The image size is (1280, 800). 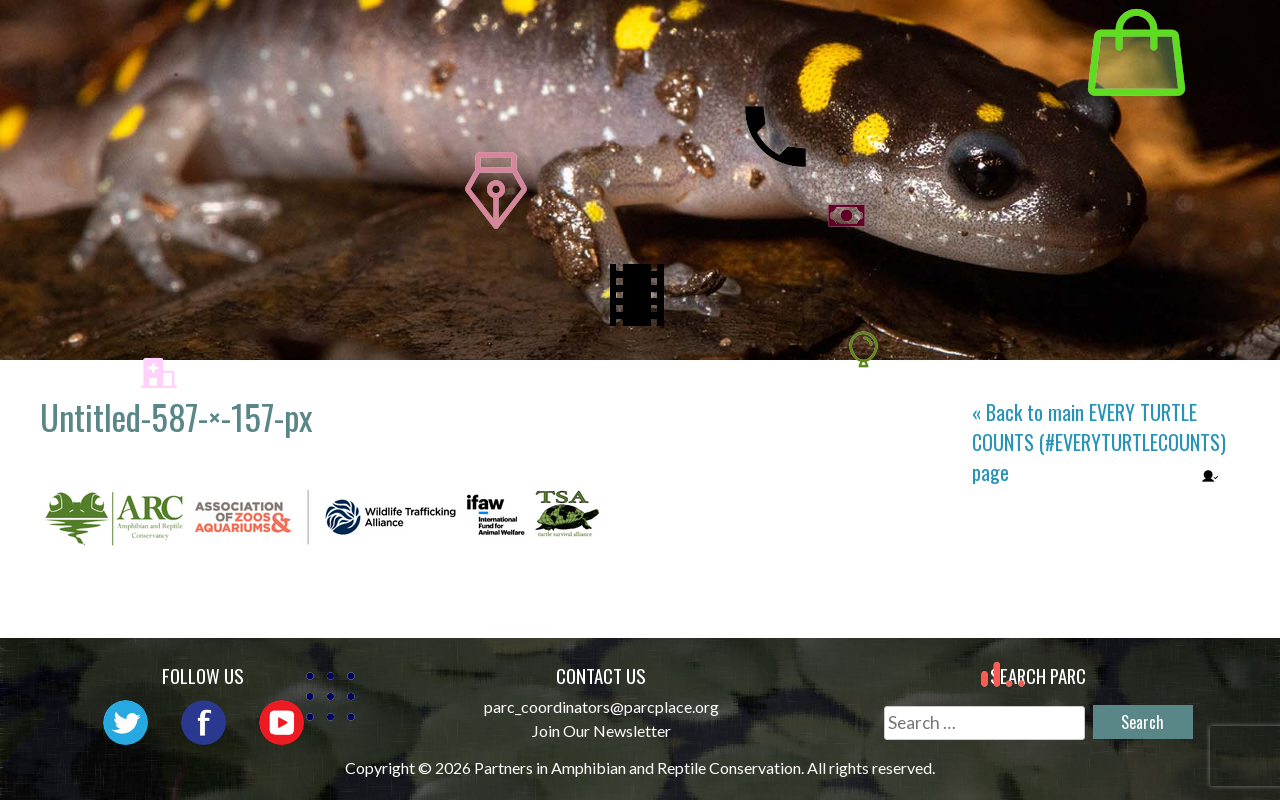 What do you see at coordinates (496, 188) in the screenshot?
I see `access drawing or illustration tools` at bounding box center [496, 188].